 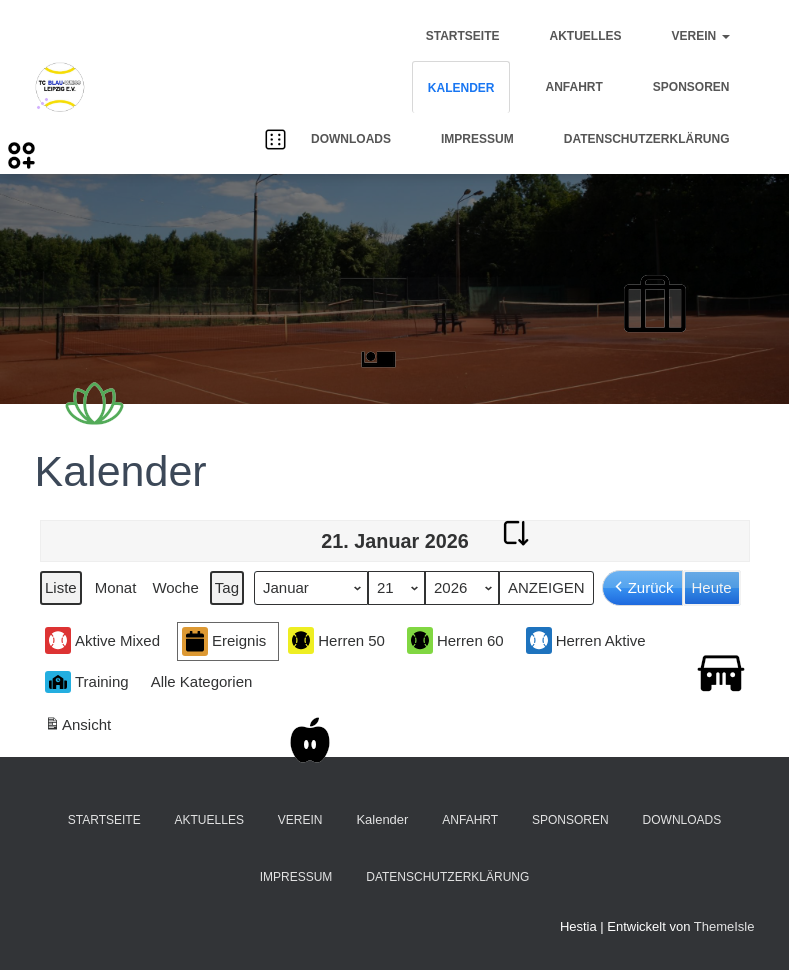 I want to click on randomize or shuffle content, so click(x=275, y=139).